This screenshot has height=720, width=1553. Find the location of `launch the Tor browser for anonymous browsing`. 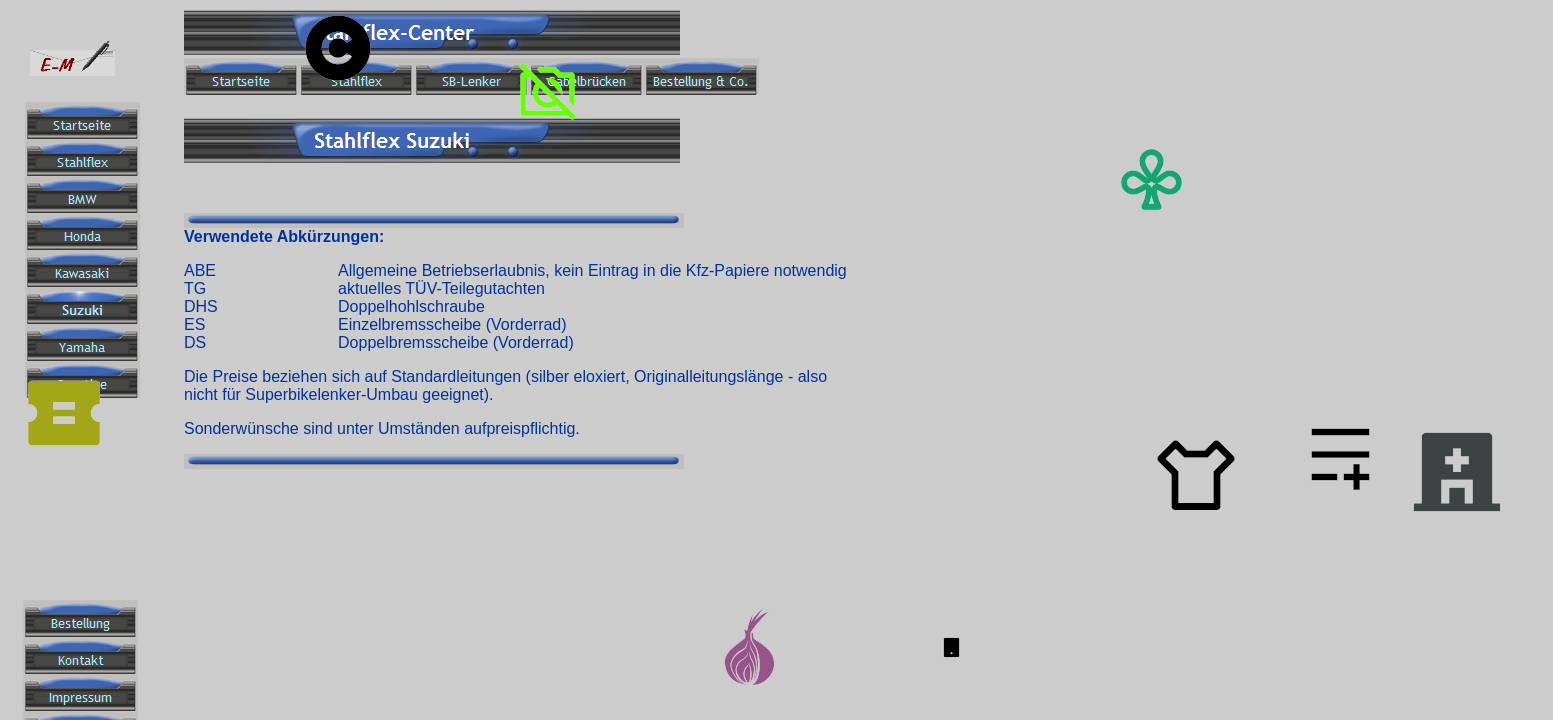

launch the Tor browser for anonymous browsing is located at coordinates (749, 646).